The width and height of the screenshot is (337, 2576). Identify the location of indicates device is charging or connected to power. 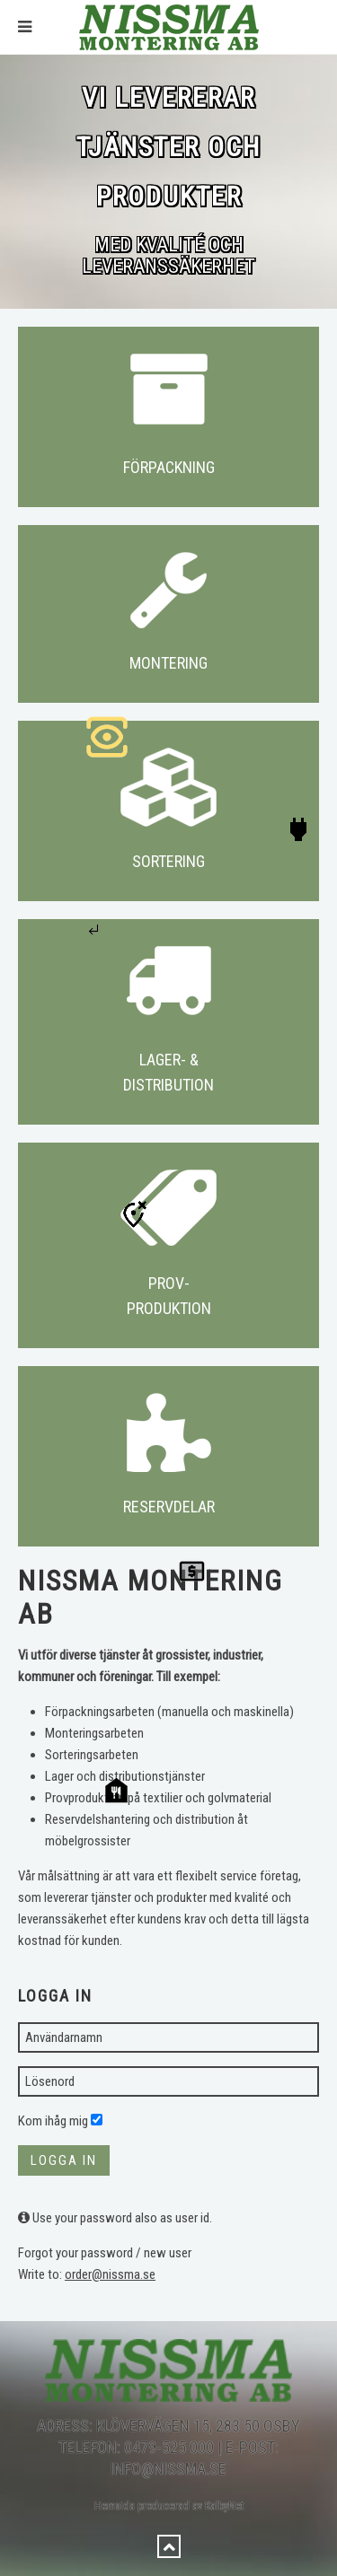
(298, 829).